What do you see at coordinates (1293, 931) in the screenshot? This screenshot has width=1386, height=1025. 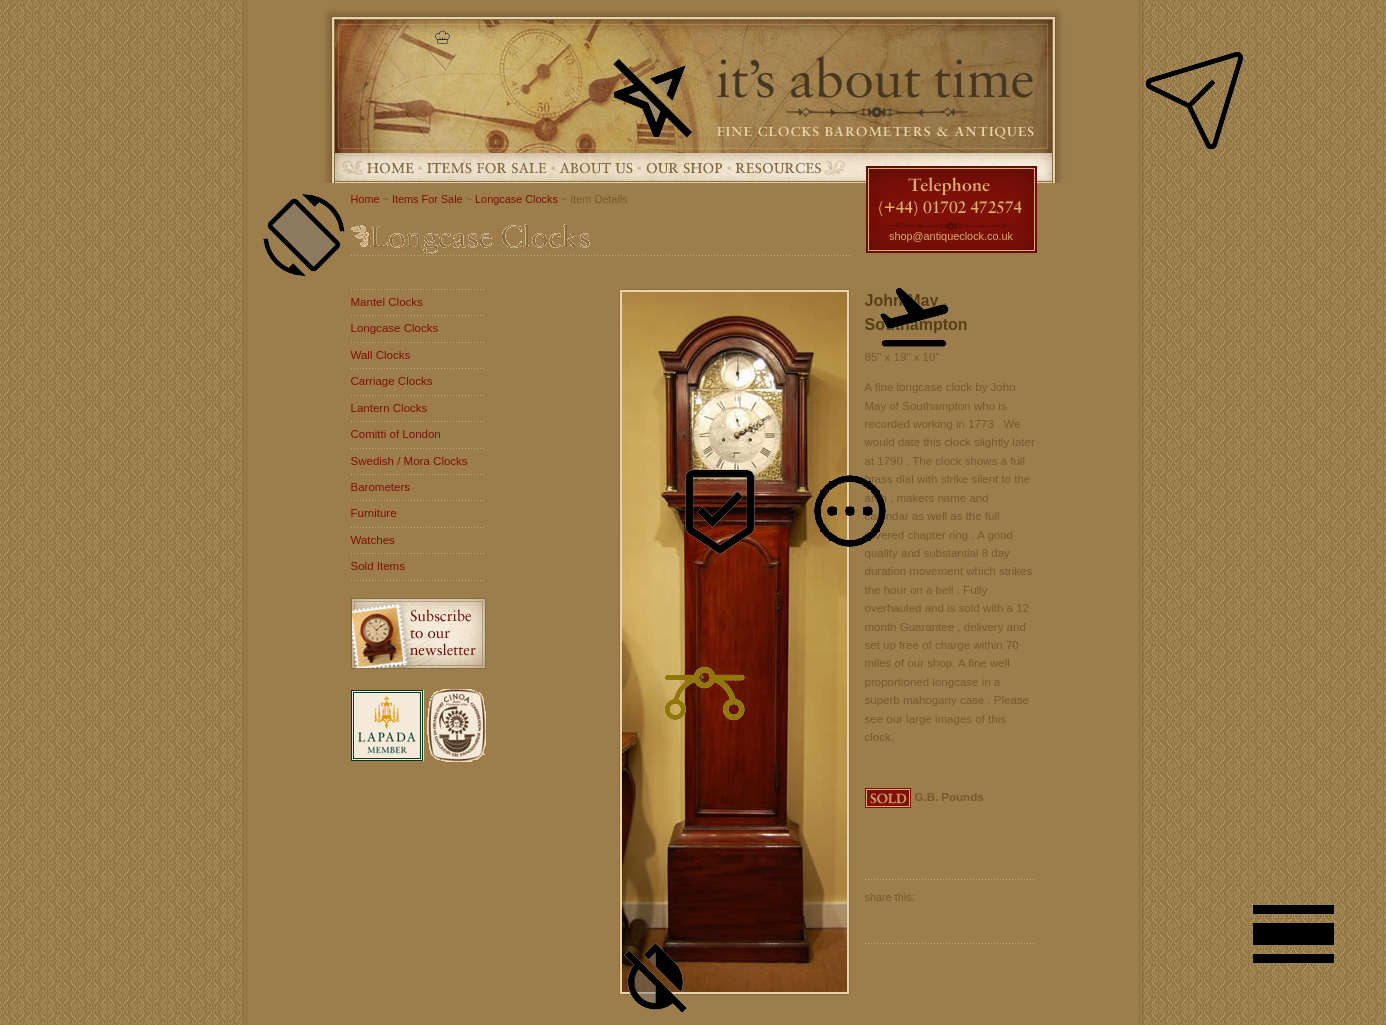 I see `switch to day view in calendar` at bounding box center [1293, 931].